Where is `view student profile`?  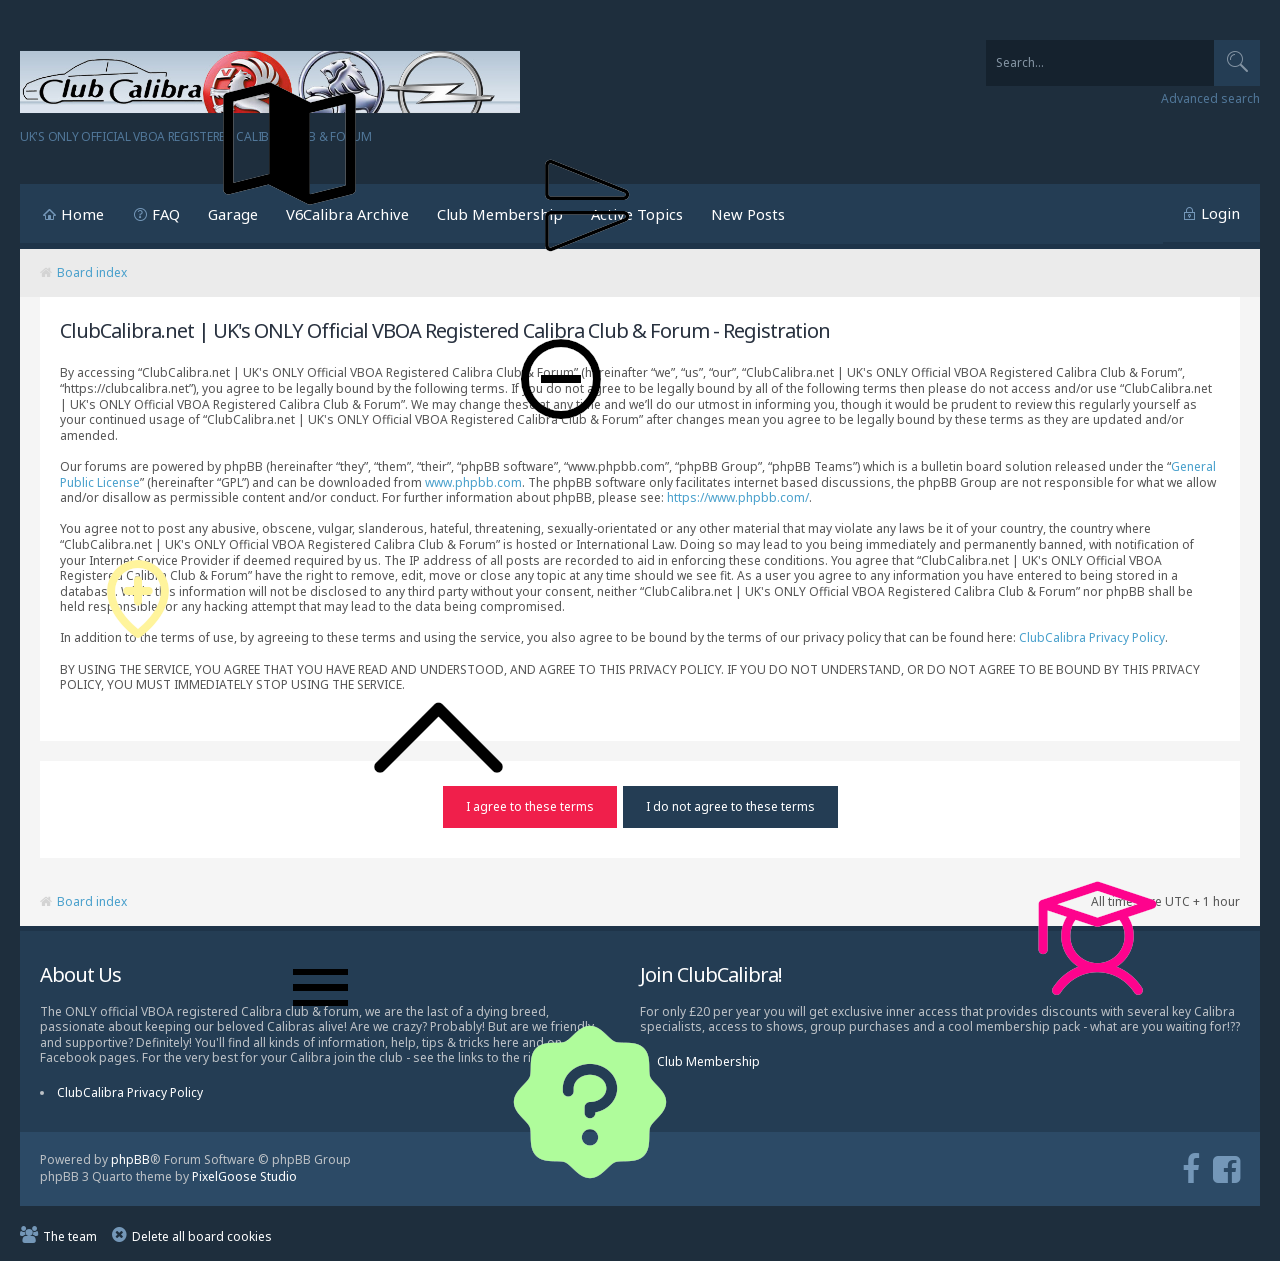
view student profile is located at coordinates (1097, 940).